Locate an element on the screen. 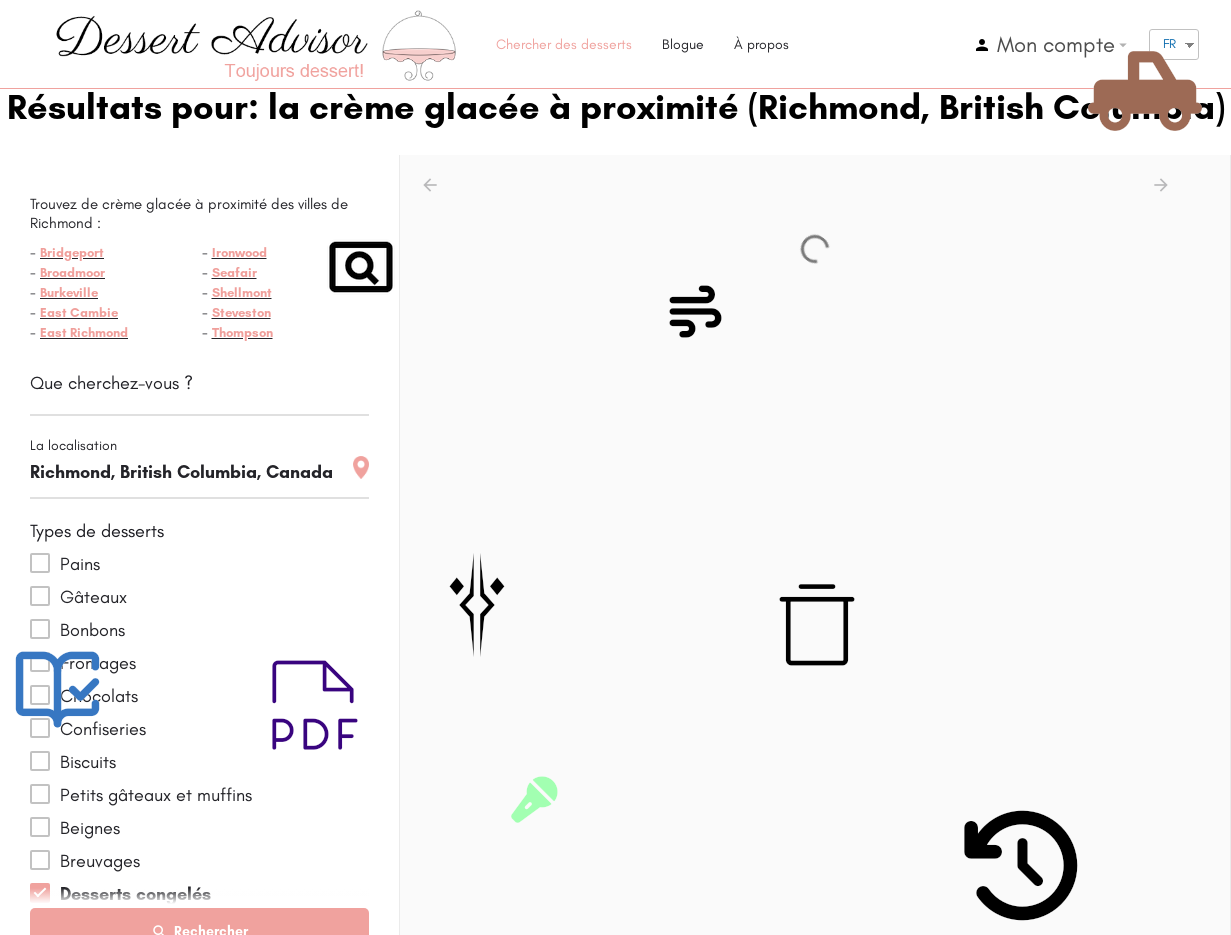 This screenshot has width=1231, height=935. indicates current wind conditions is located at coordinates (695, 311).